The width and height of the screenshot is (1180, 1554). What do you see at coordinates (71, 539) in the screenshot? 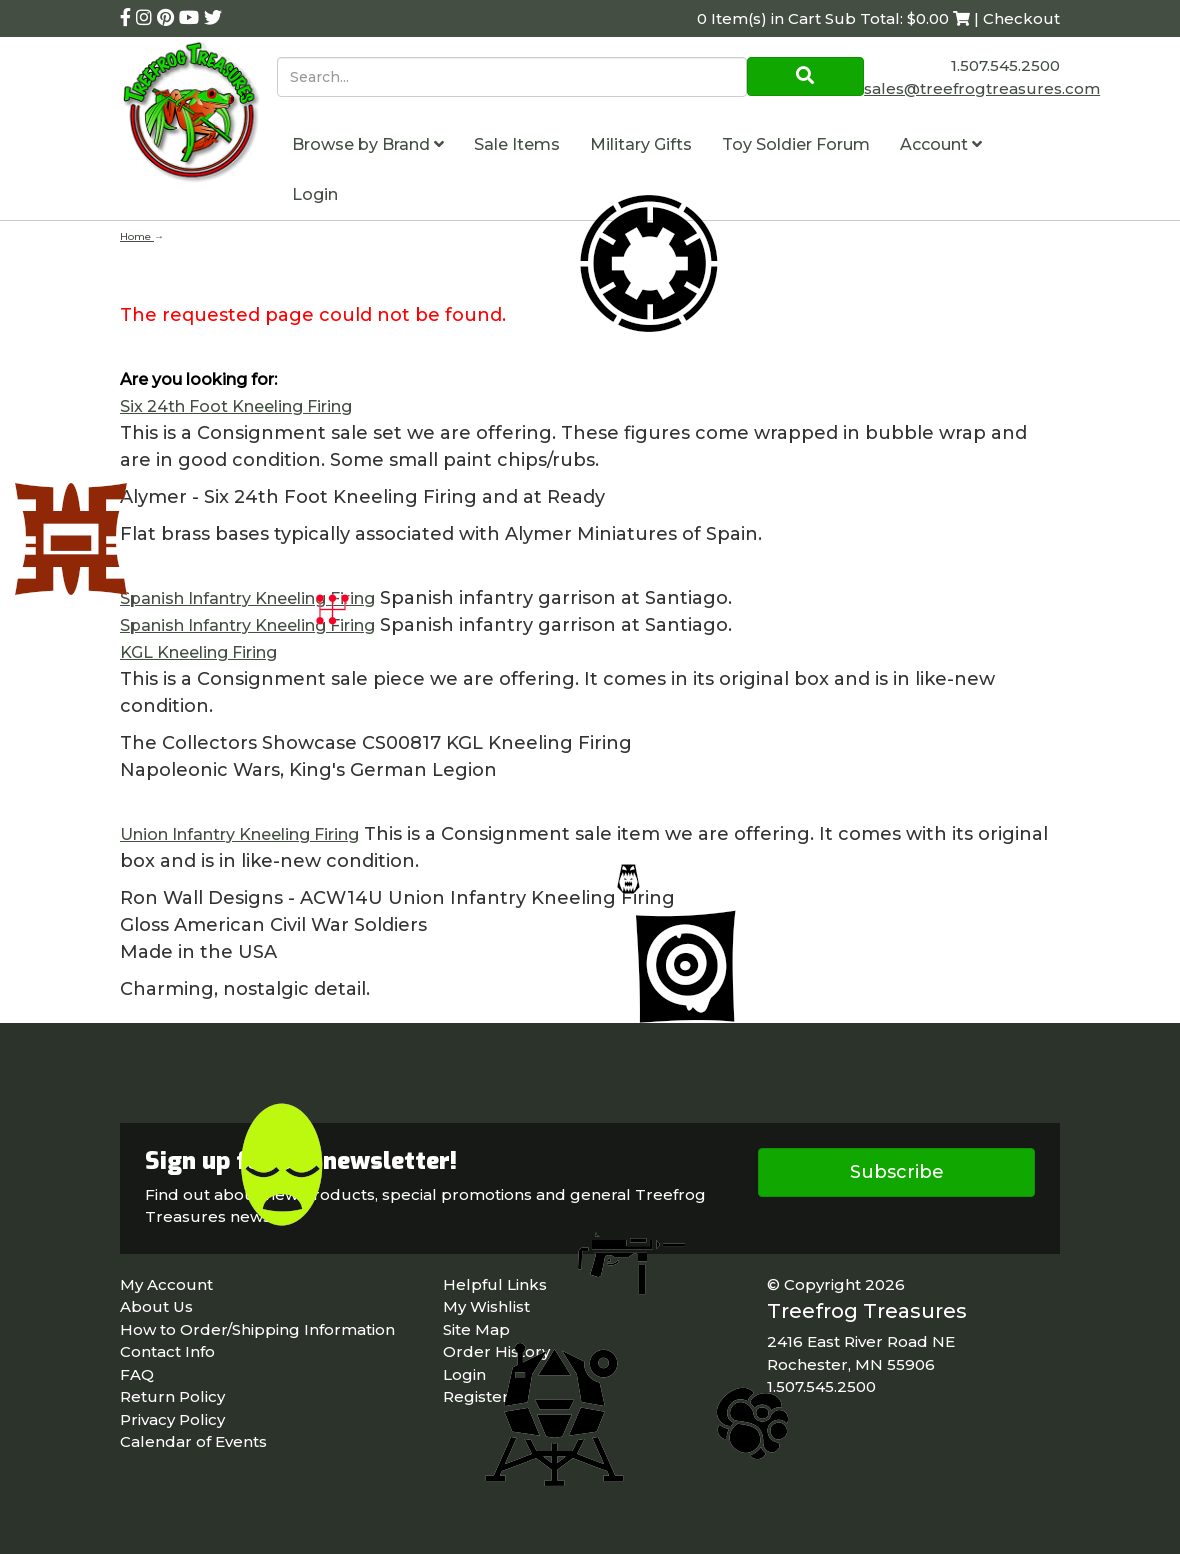
I see `abstract game element or power-up icon` at bounding box center [71, 539].